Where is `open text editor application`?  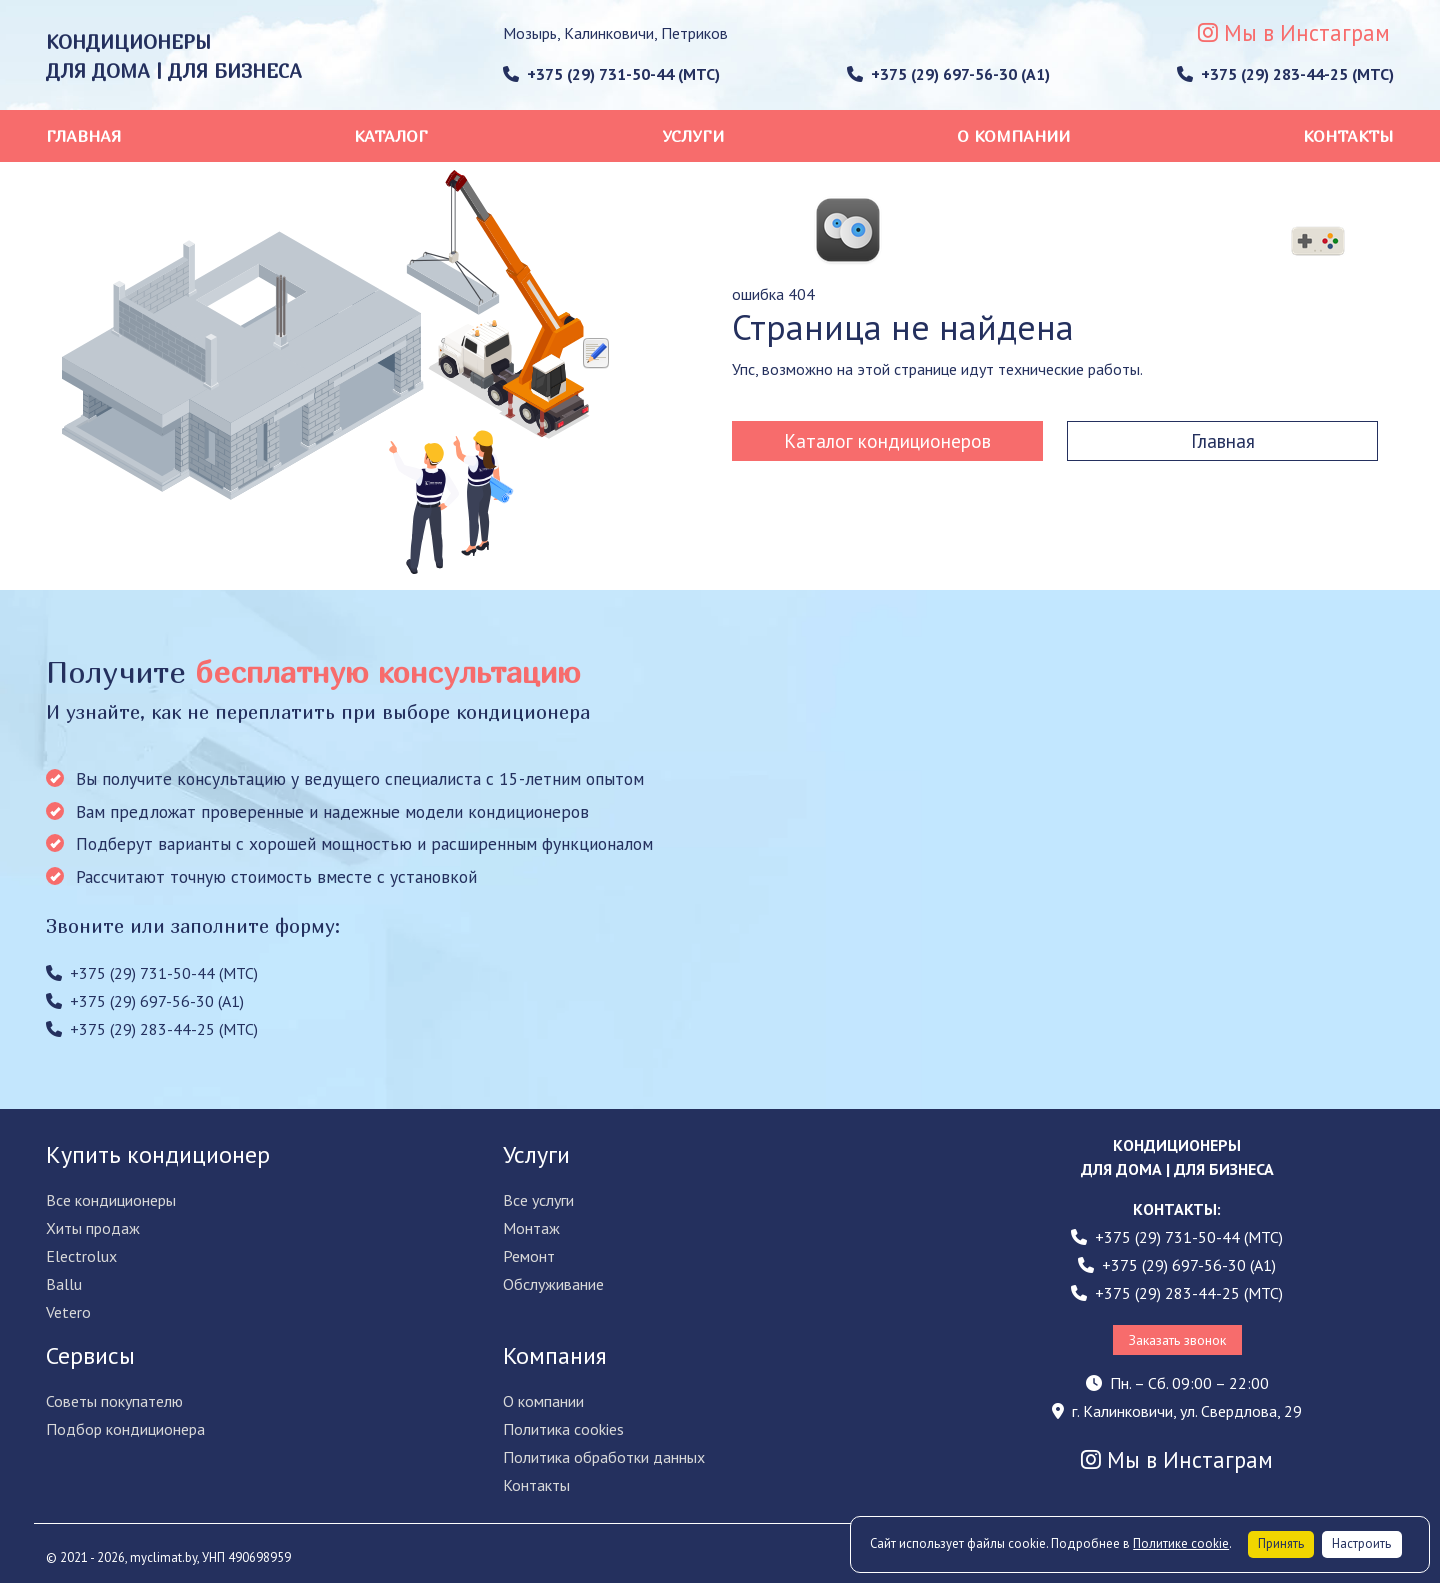 open text editor application is located at coordinates (596, 353).